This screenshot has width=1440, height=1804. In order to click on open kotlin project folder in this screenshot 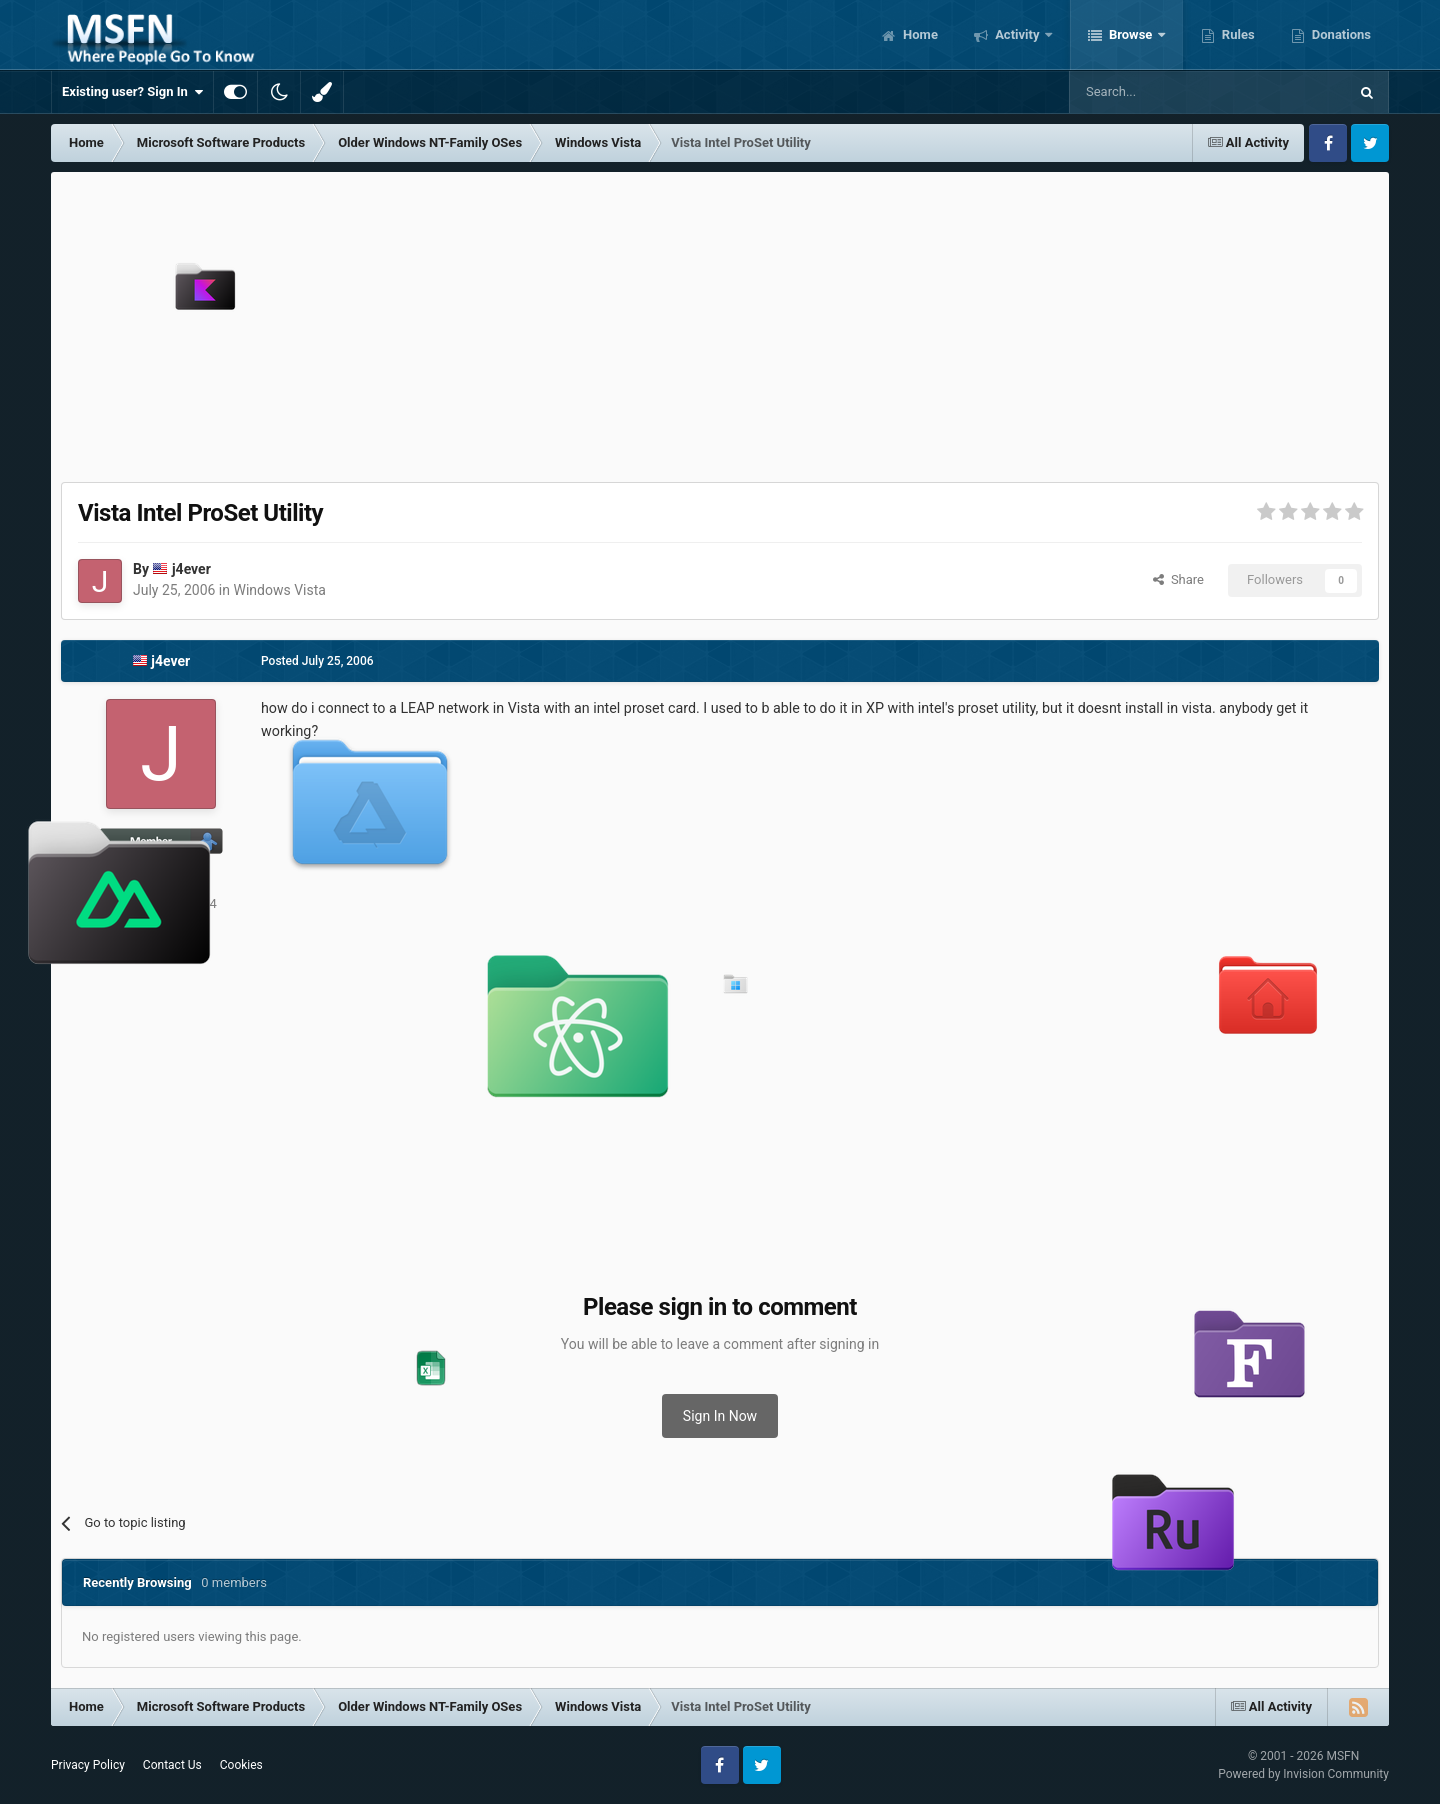, I will do `click(205, 288)`.